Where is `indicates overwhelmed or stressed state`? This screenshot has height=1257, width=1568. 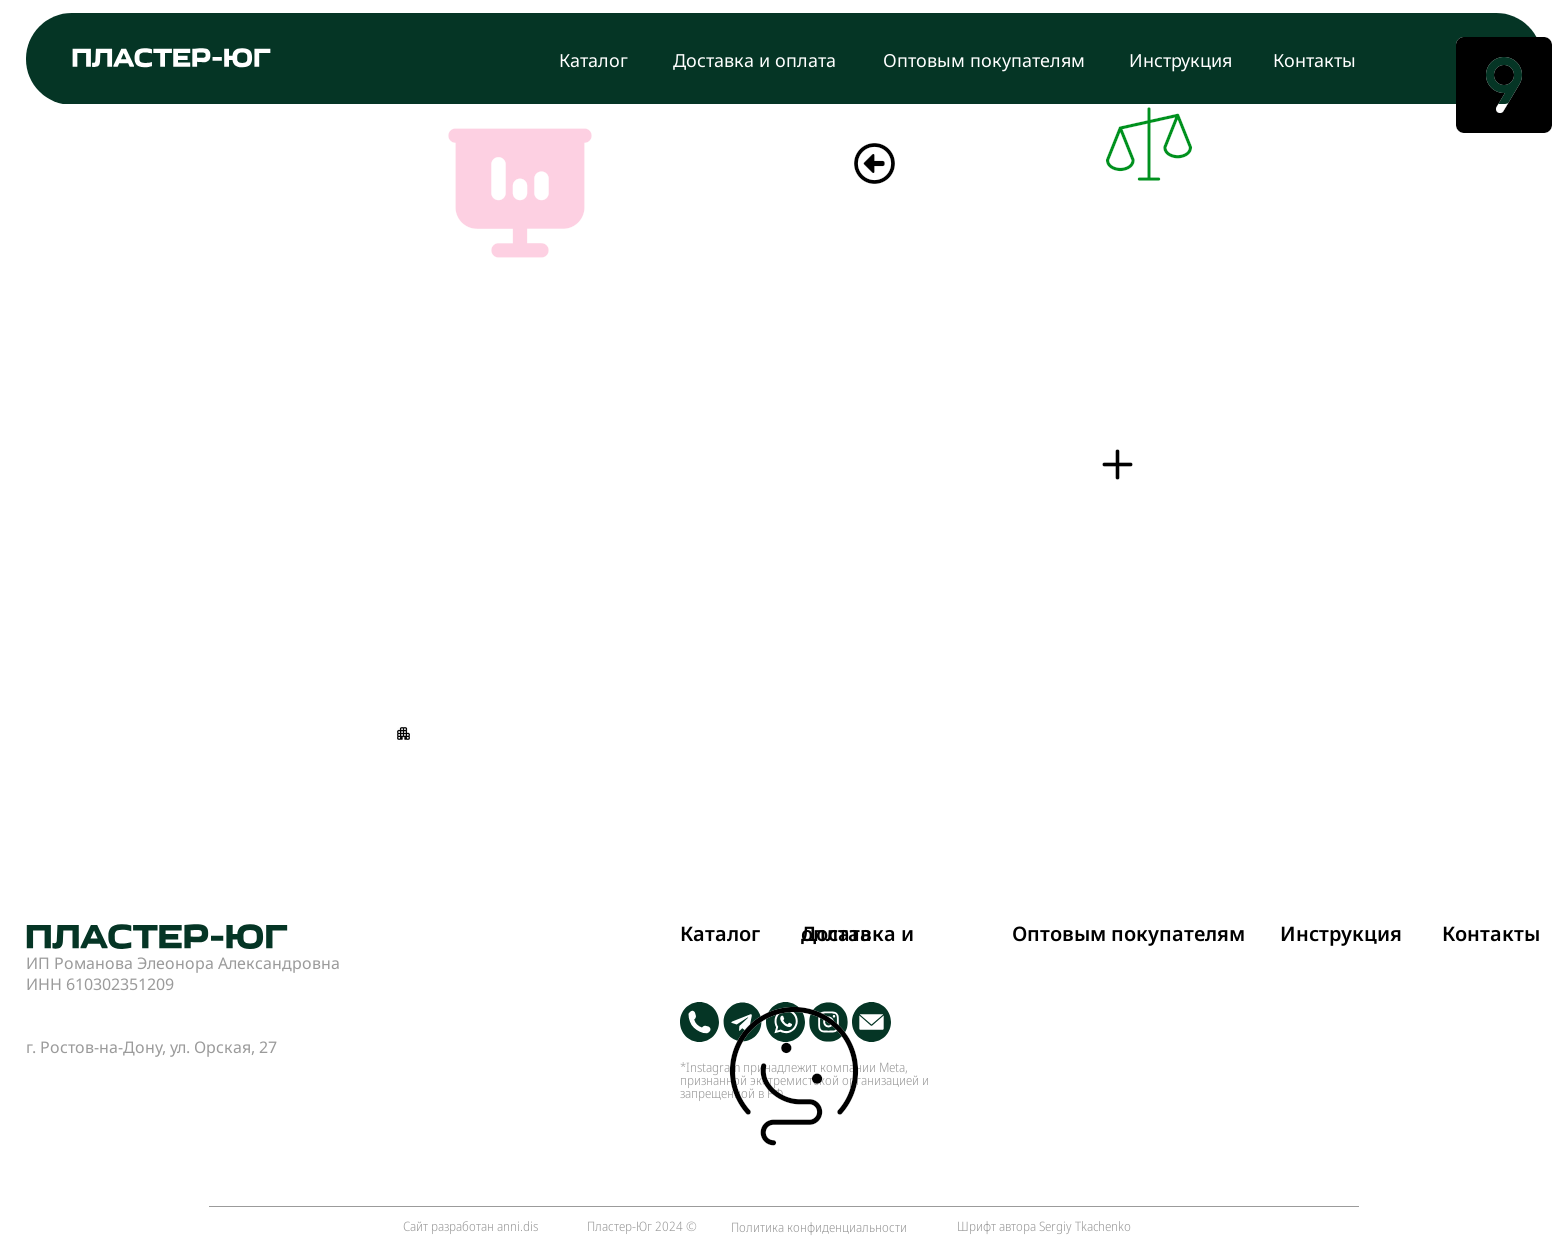
indicates overwhelmed or stressed state is located at coordinates (794, 1071).